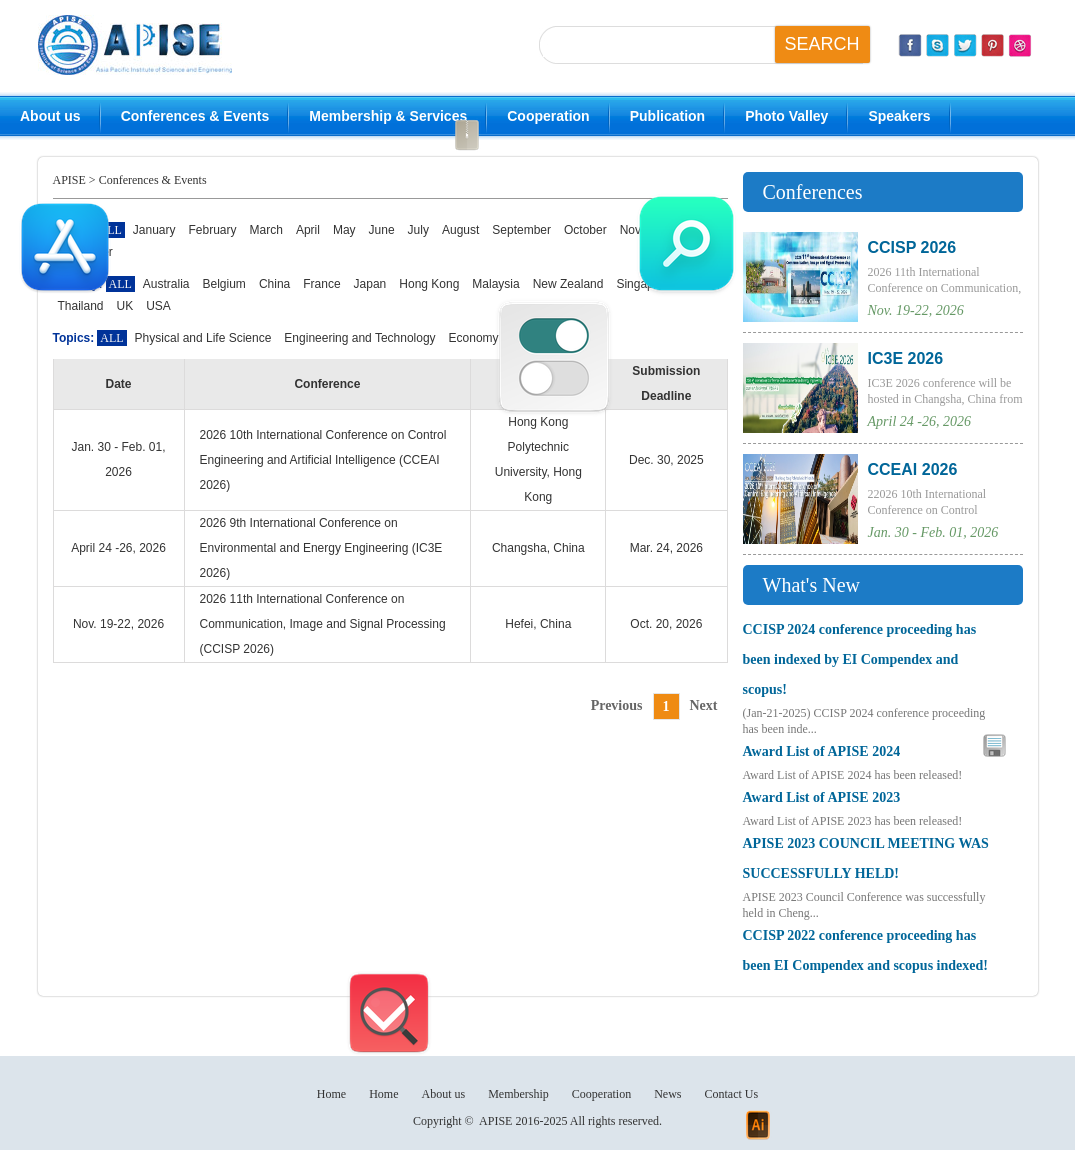  Describe the element at coordinates (467, 135) in the screenshot. I see `open the archive manager application` at that location.